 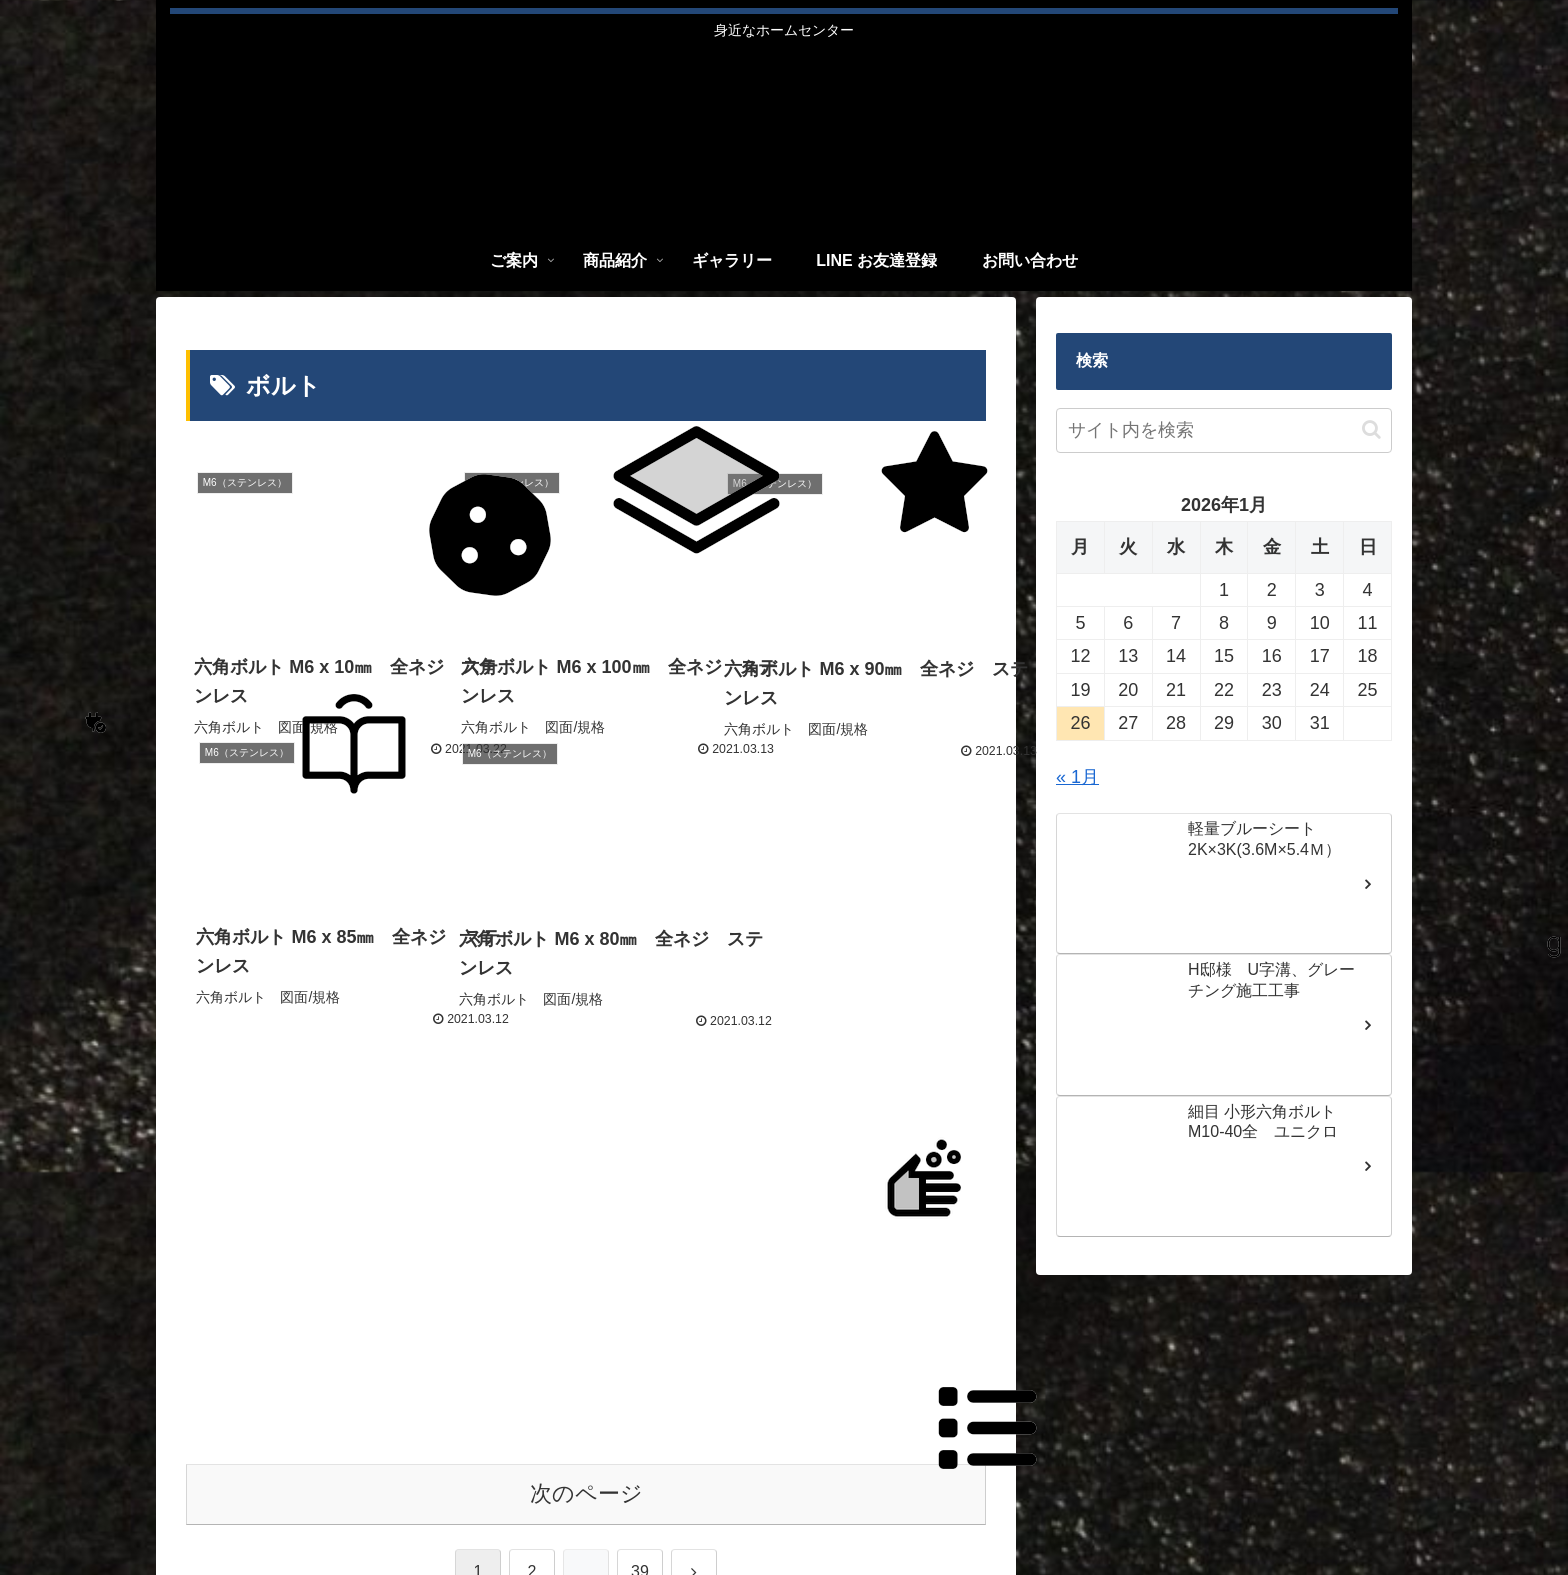 I want to click on view layered content or stacked items, so click(x=696, y=492).